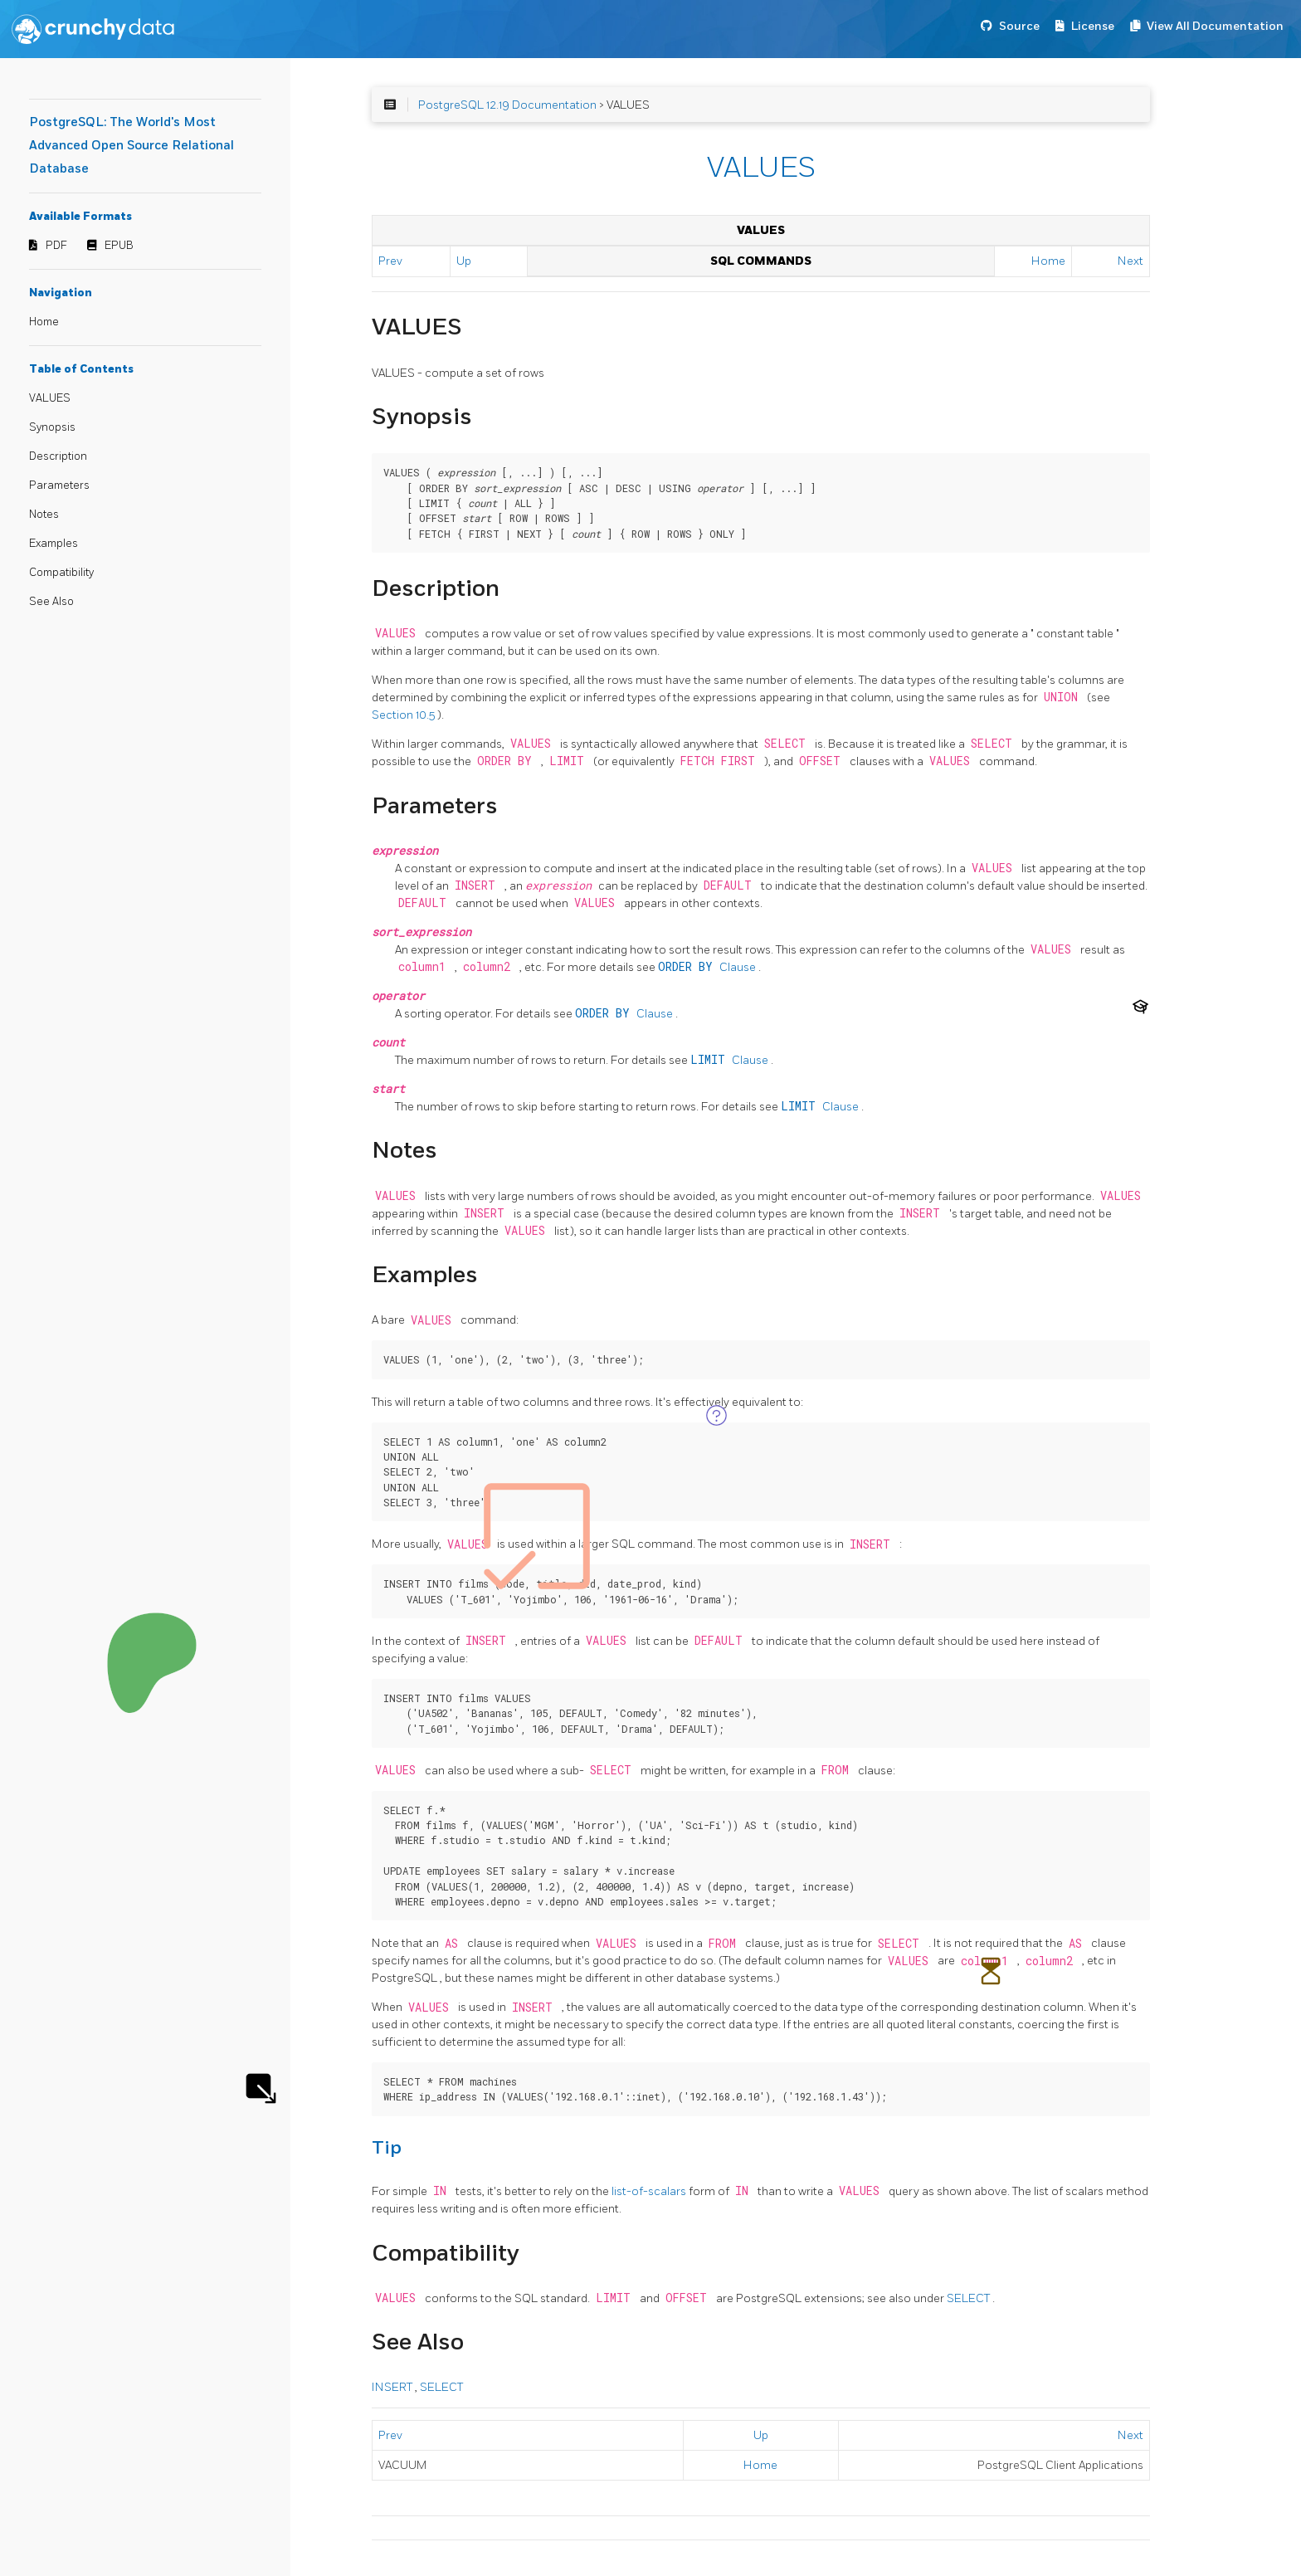 The width and height of the screenshot is (1301, 2576). What do you see at coordinates (148, 1661) in the screenshot?
I see `link to patreon creator page` at bounding box center [148, 1661].